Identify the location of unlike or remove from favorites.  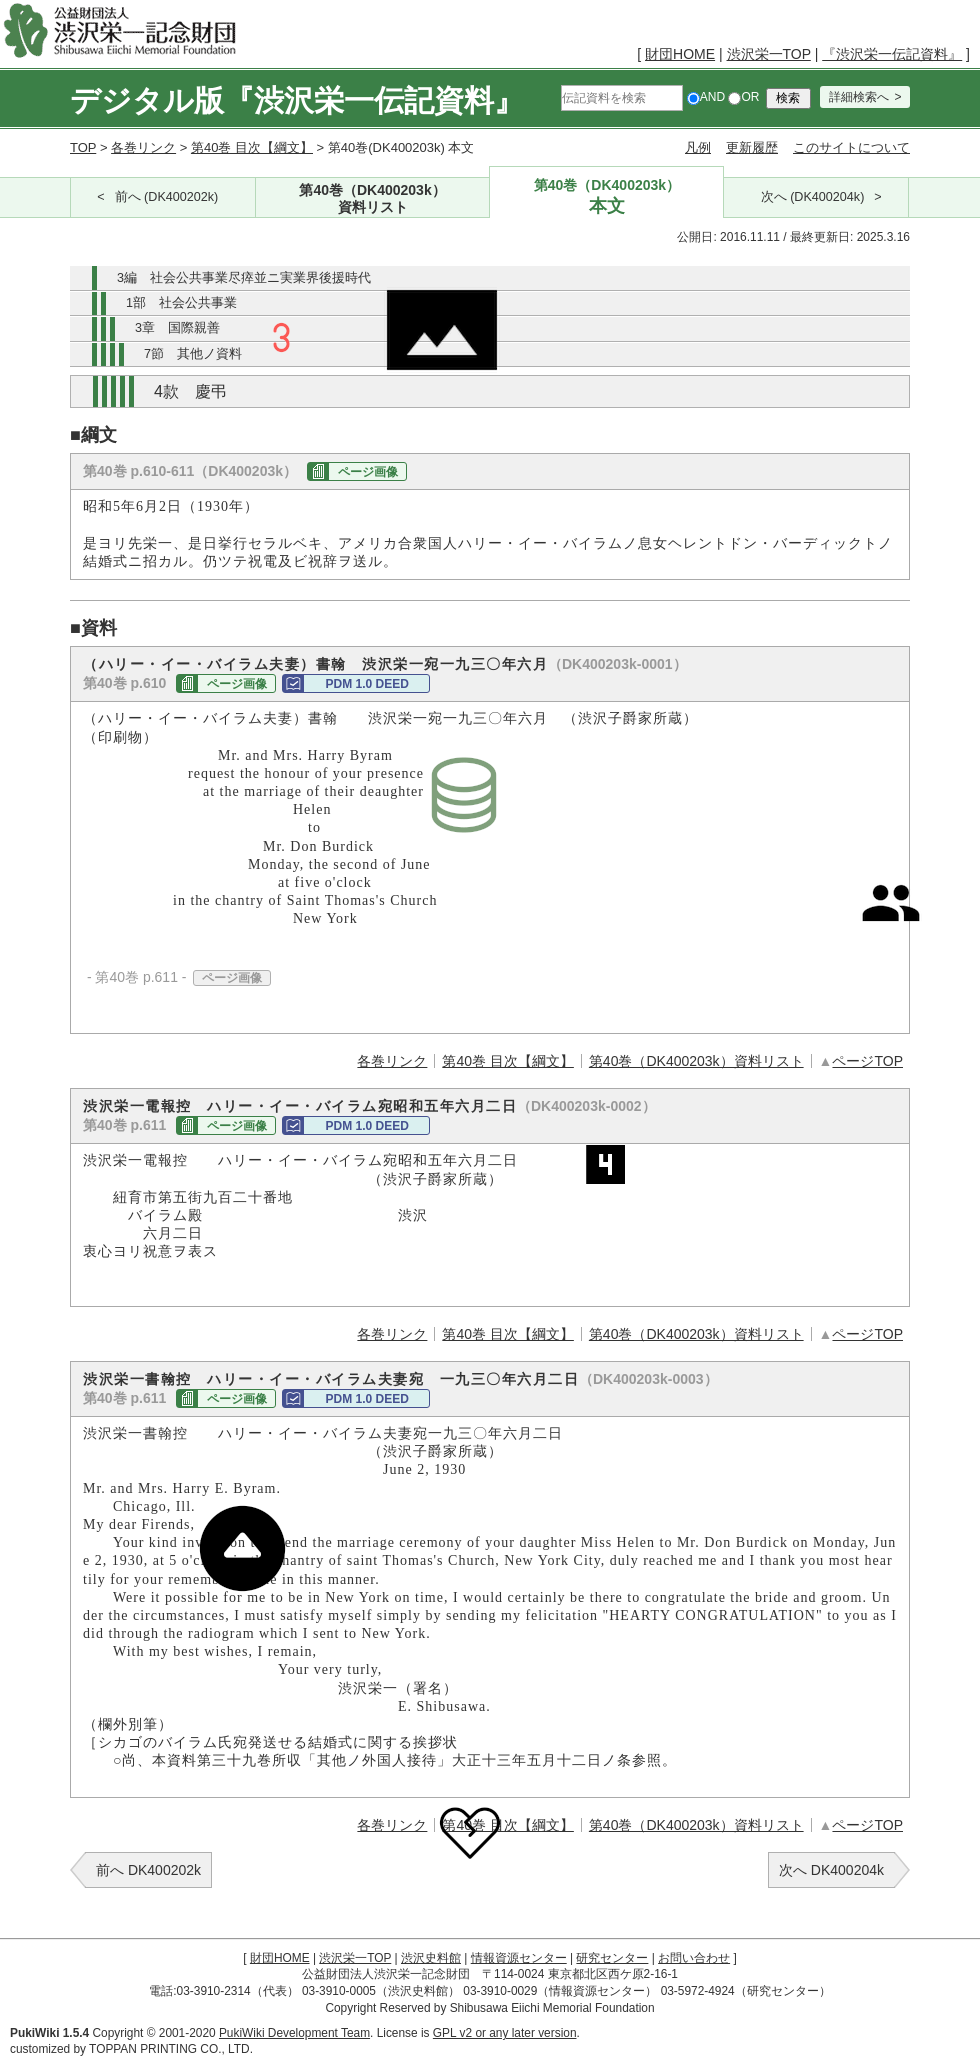
(470, 1831).